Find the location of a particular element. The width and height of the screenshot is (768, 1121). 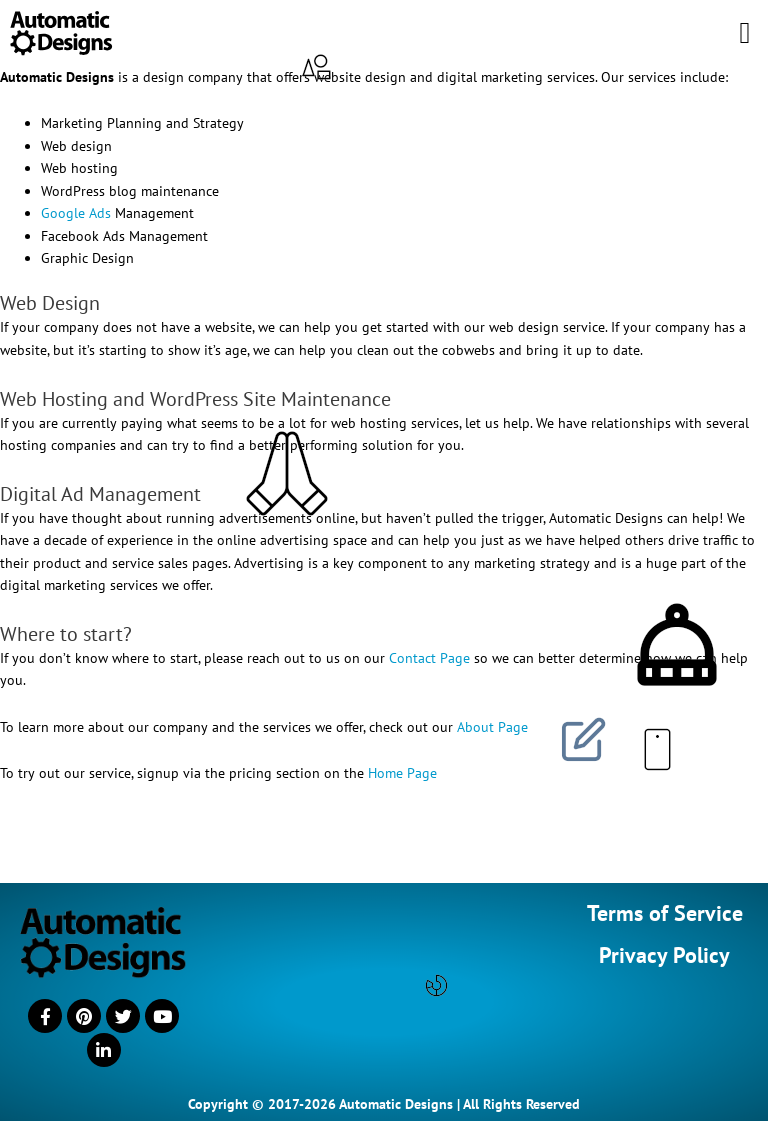

express gratitude or thanks is located at coordinates (287, 475).